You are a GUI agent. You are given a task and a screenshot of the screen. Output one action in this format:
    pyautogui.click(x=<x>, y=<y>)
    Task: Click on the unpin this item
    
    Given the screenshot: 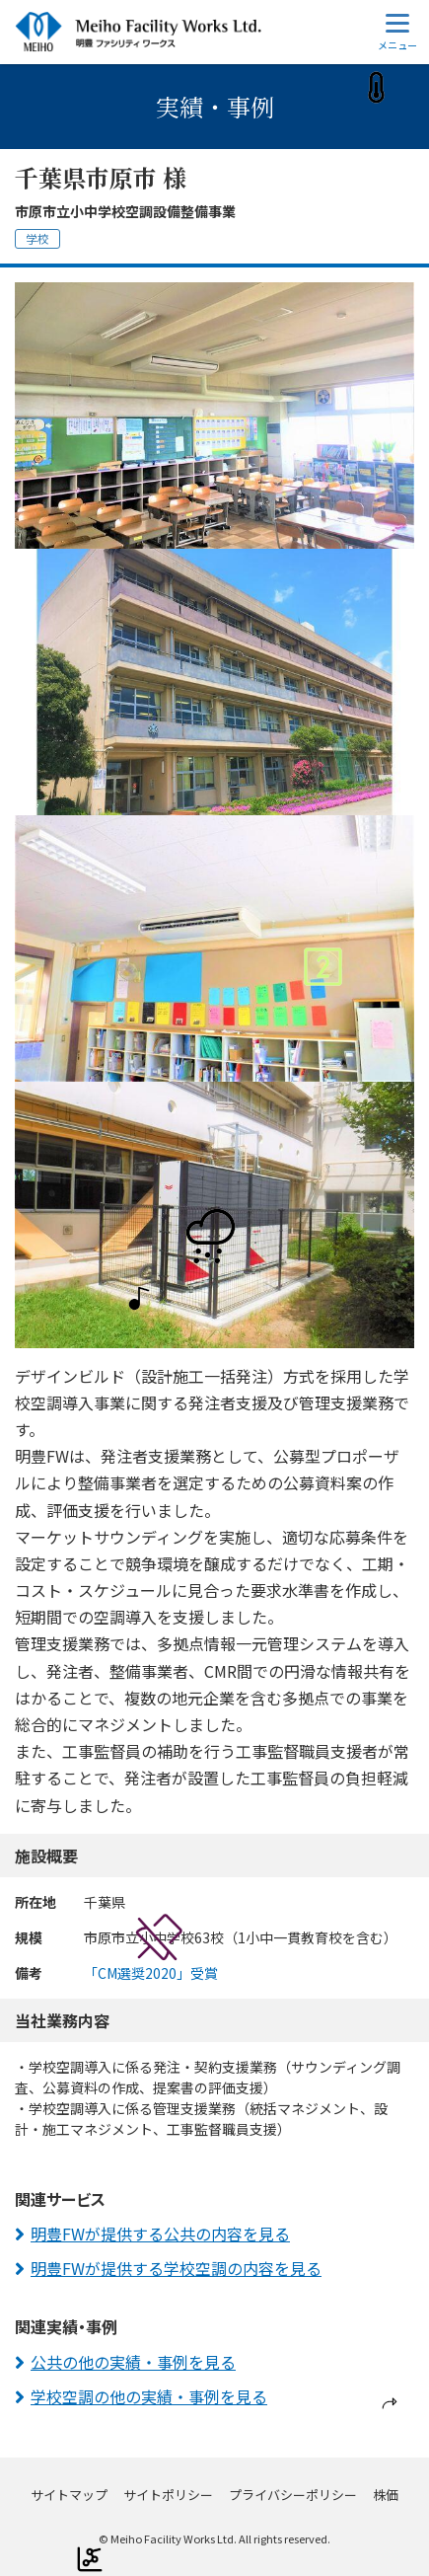 What is the action you would take?
    pyautogui.click(x=157, y=1938)
    